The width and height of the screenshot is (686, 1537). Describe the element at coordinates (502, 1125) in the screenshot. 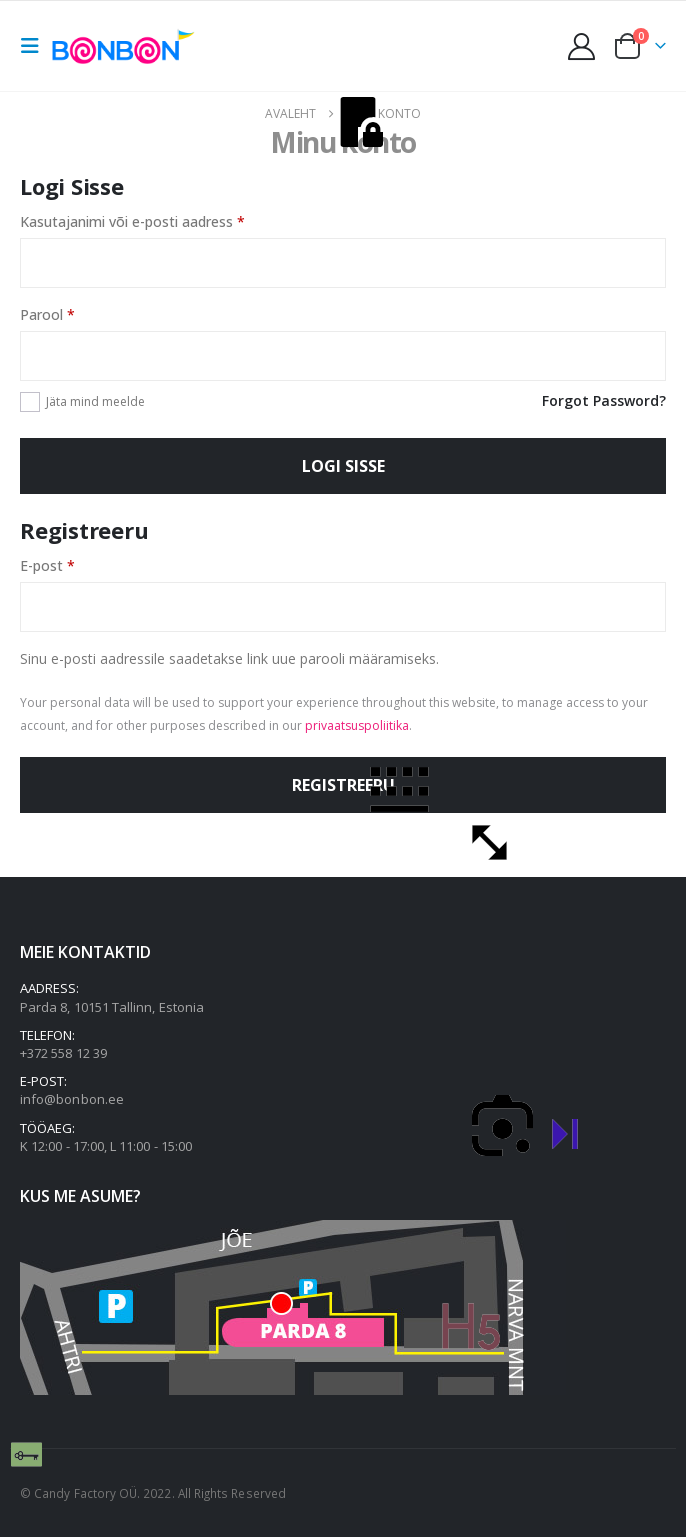

I see `open google lens to search with your camera` at that location.